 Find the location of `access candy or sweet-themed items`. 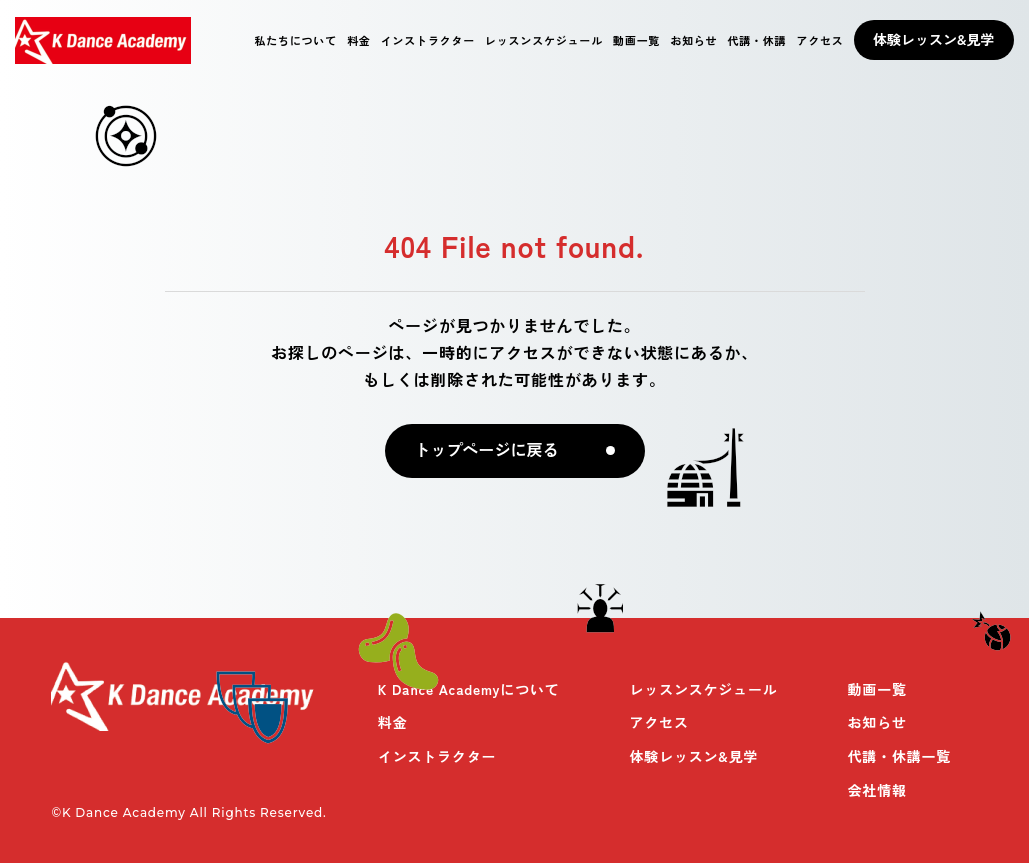

access candy or sweet-themed items is located at coordinates (398, 651).